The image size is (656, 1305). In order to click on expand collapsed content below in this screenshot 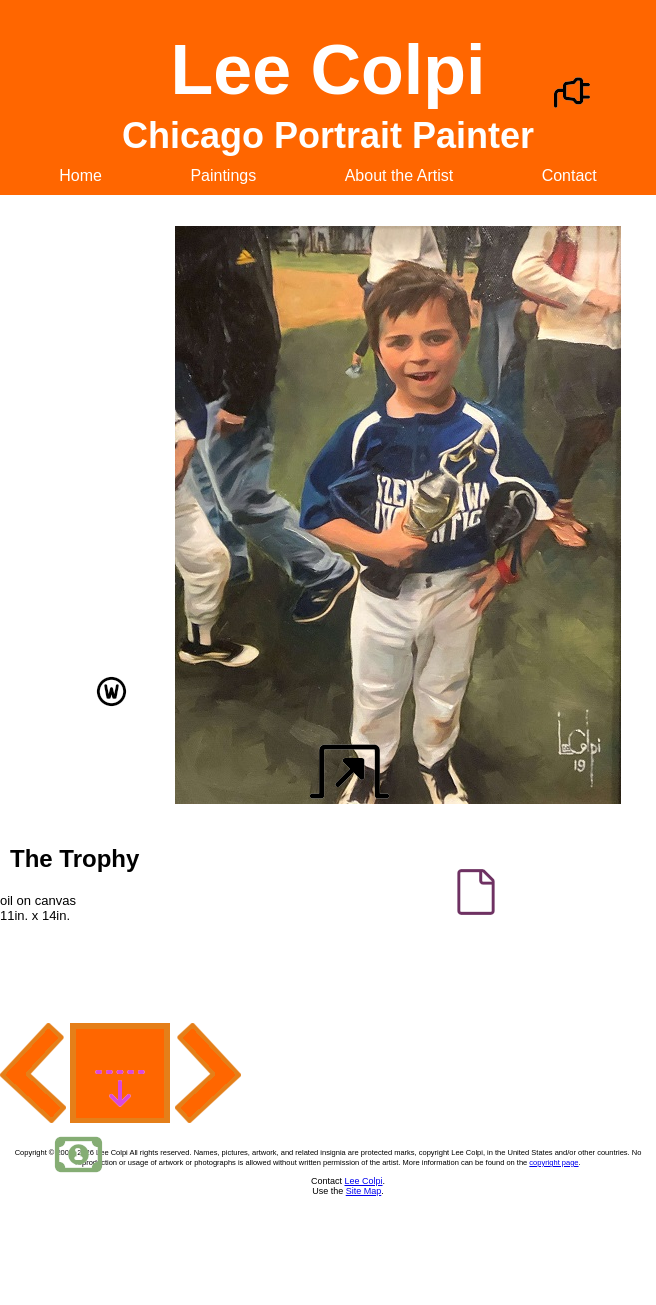, I will do `click(120, 1088)`.